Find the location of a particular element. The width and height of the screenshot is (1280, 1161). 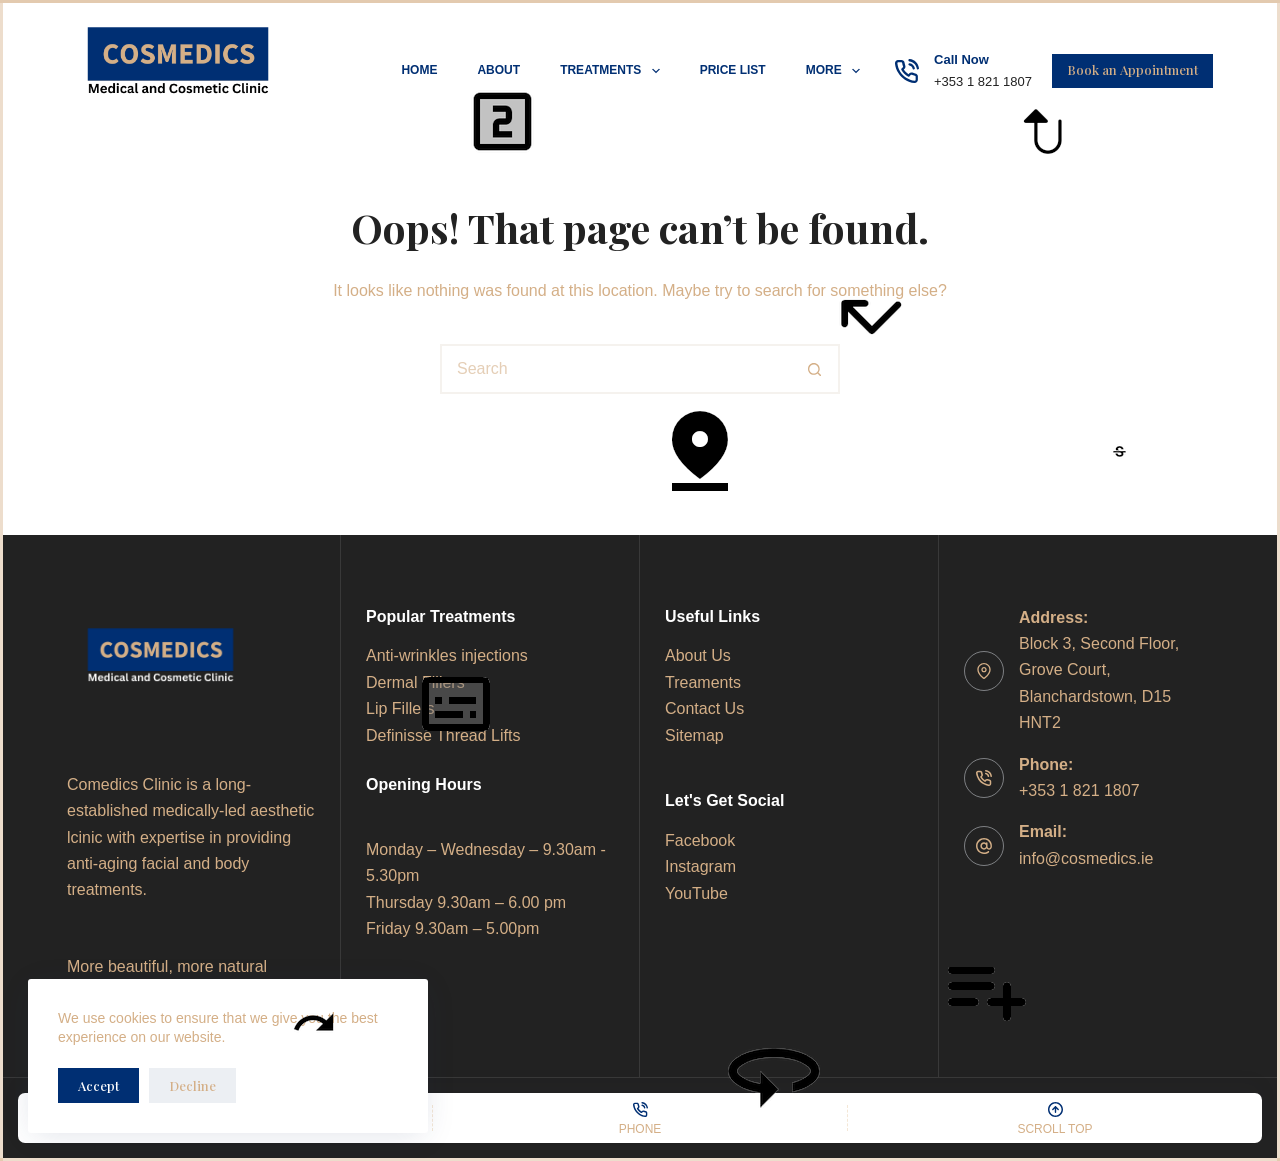

undo or go back to previous state is located at coordinates (1044, 131).